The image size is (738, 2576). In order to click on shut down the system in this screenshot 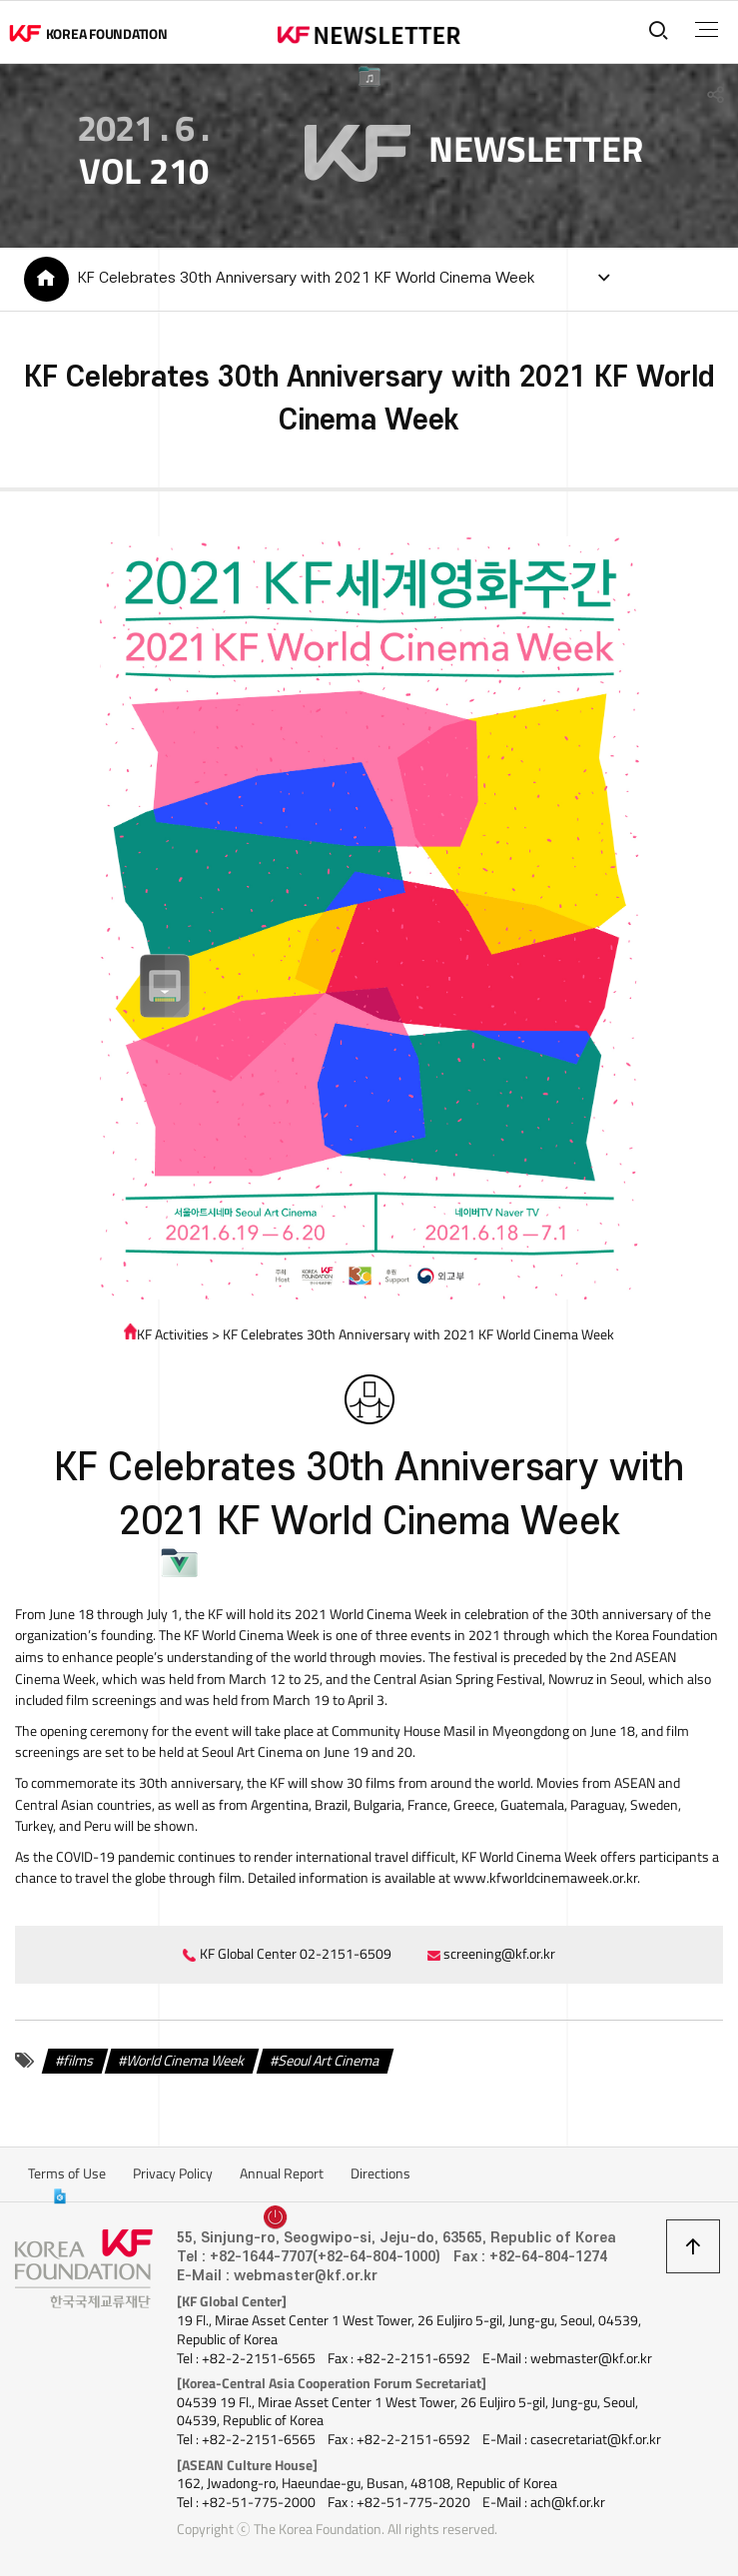, I will do `click(276, 2217)`.